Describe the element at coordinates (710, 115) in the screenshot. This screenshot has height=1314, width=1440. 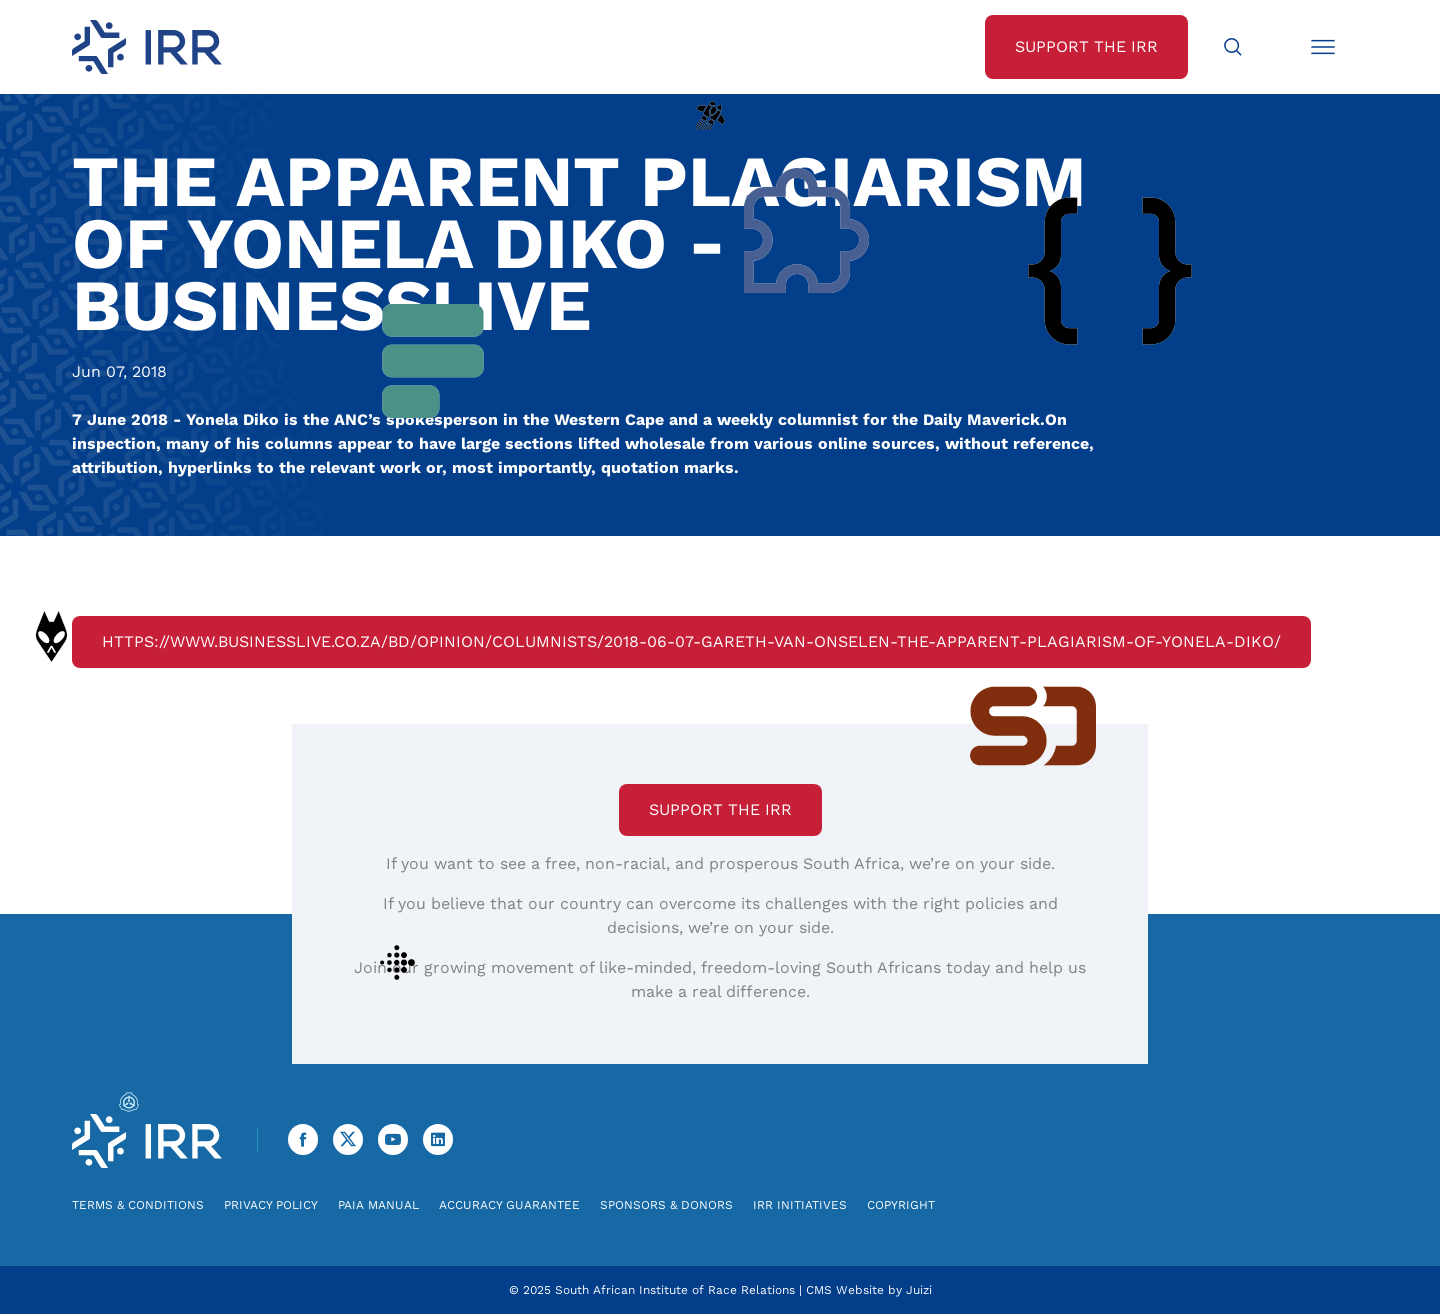
I see `jitpack package repository logo` at that location.